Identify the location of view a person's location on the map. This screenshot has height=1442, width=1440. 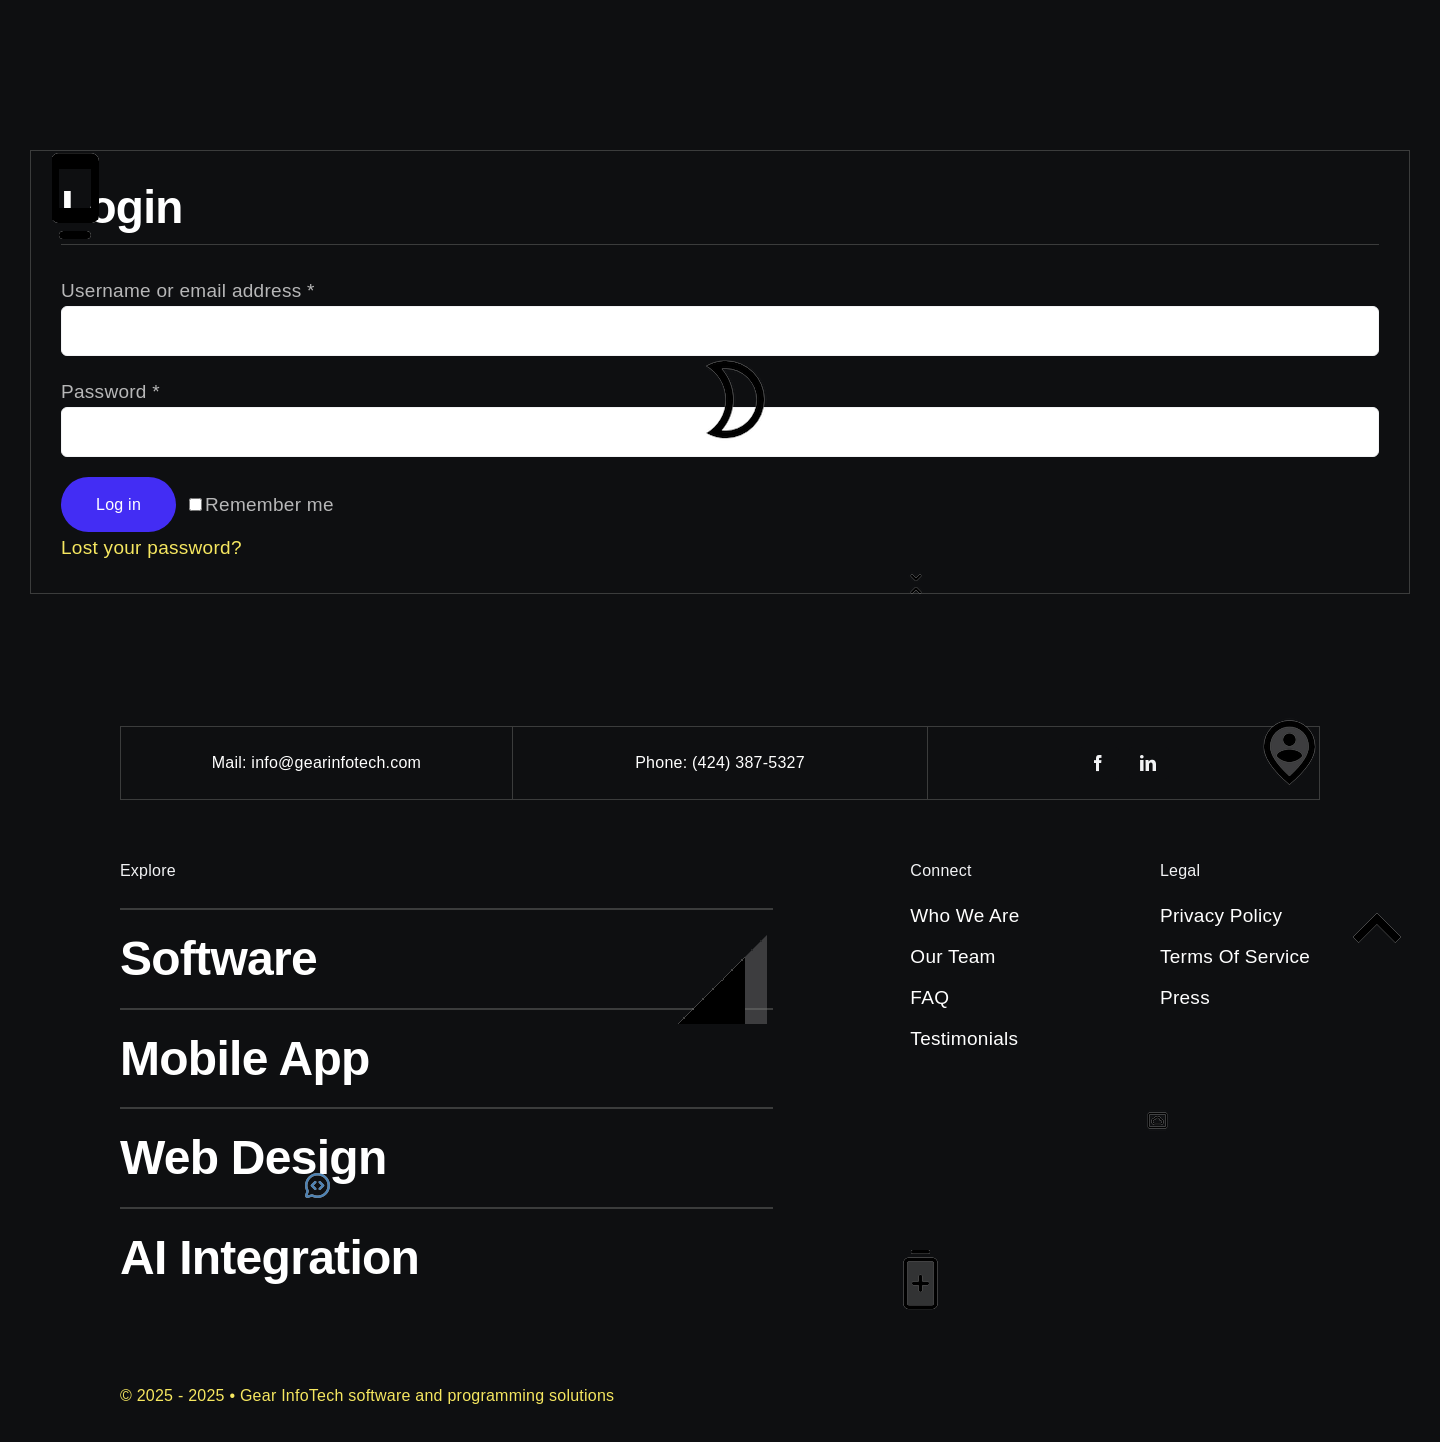
(1289, 752).